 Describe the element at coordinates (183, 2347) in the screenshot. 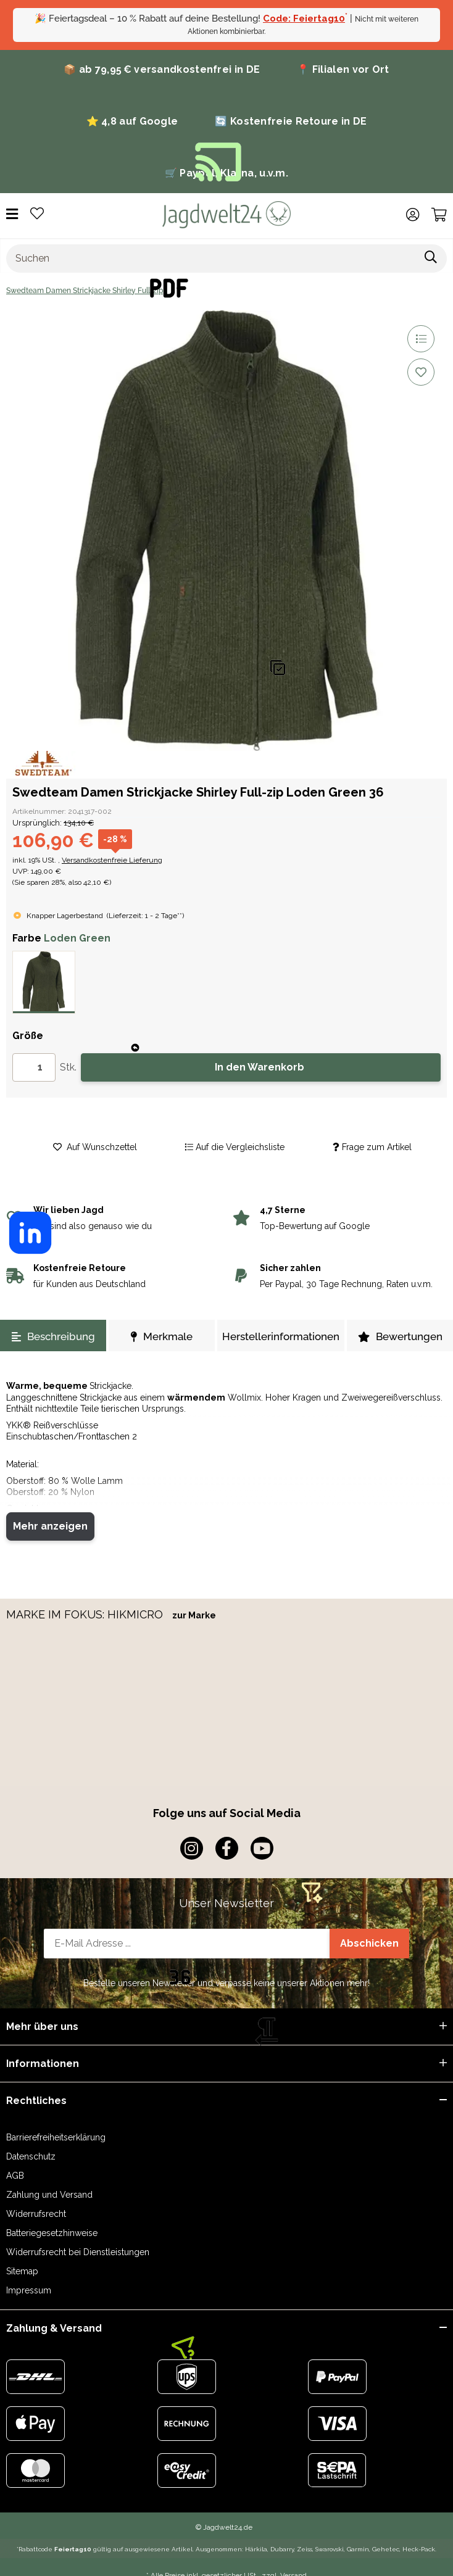

I see `unknown or unconfirmed location` at that location.